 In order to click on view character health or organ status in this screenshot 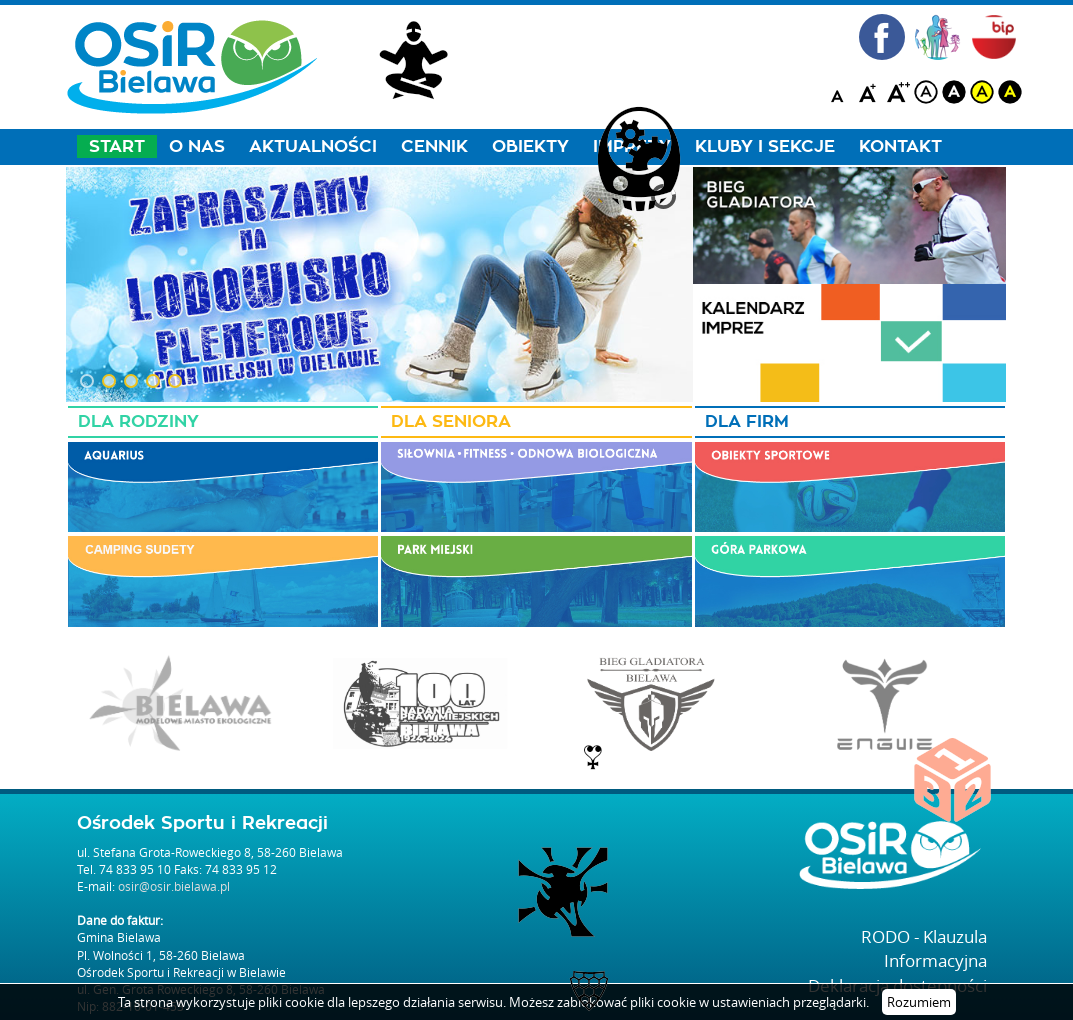, I will do `click(563, 892)`.